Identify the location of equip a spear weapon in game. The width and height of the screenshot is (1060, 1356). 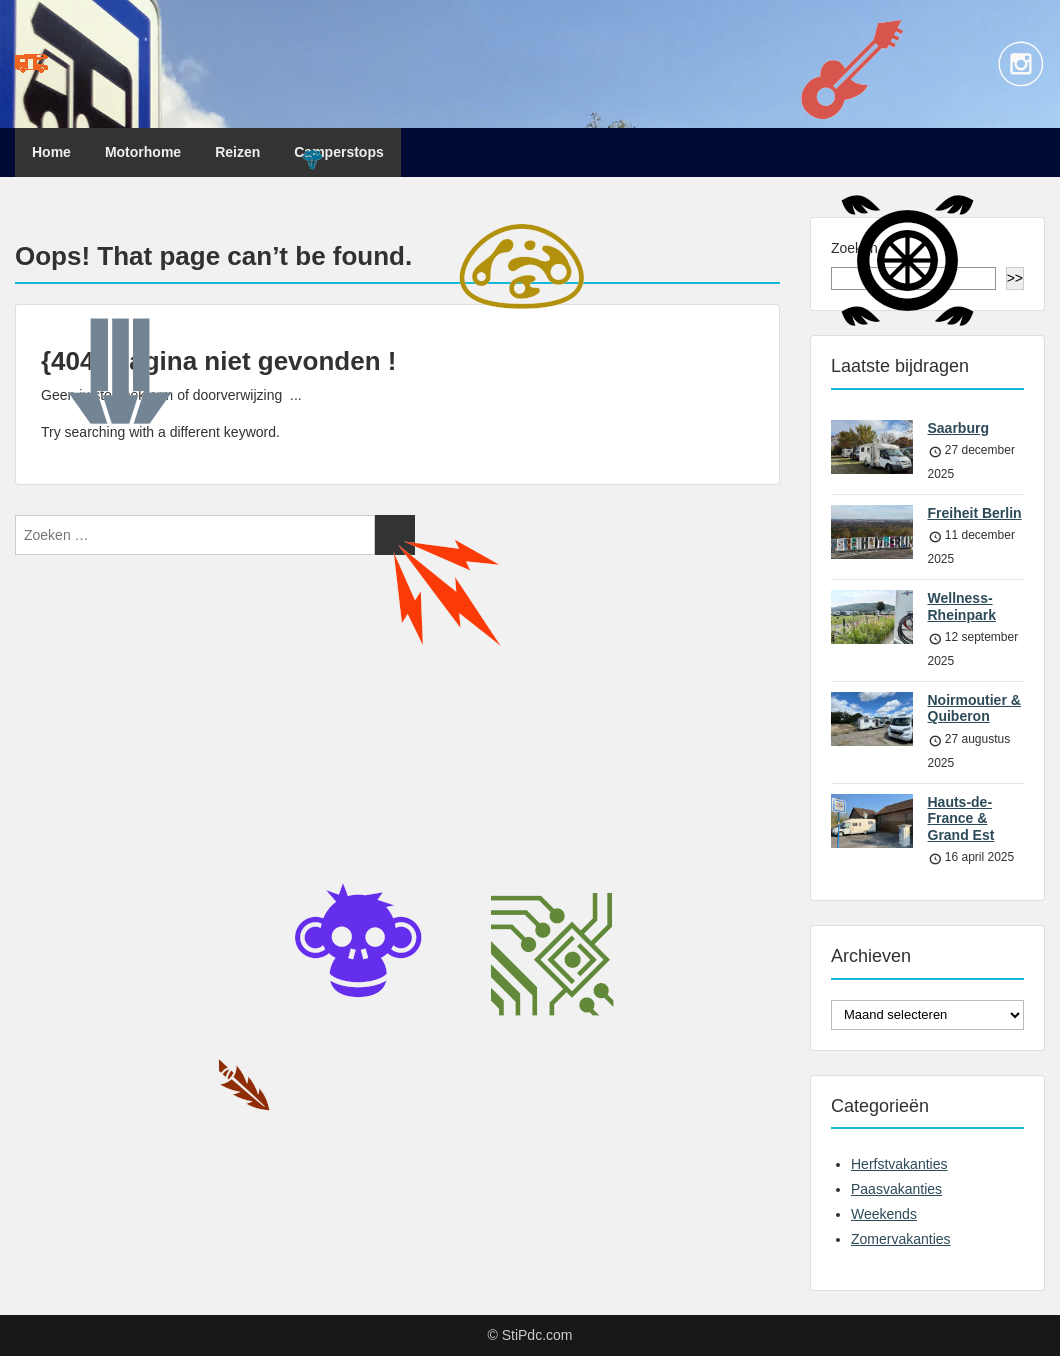
(244, 1085).